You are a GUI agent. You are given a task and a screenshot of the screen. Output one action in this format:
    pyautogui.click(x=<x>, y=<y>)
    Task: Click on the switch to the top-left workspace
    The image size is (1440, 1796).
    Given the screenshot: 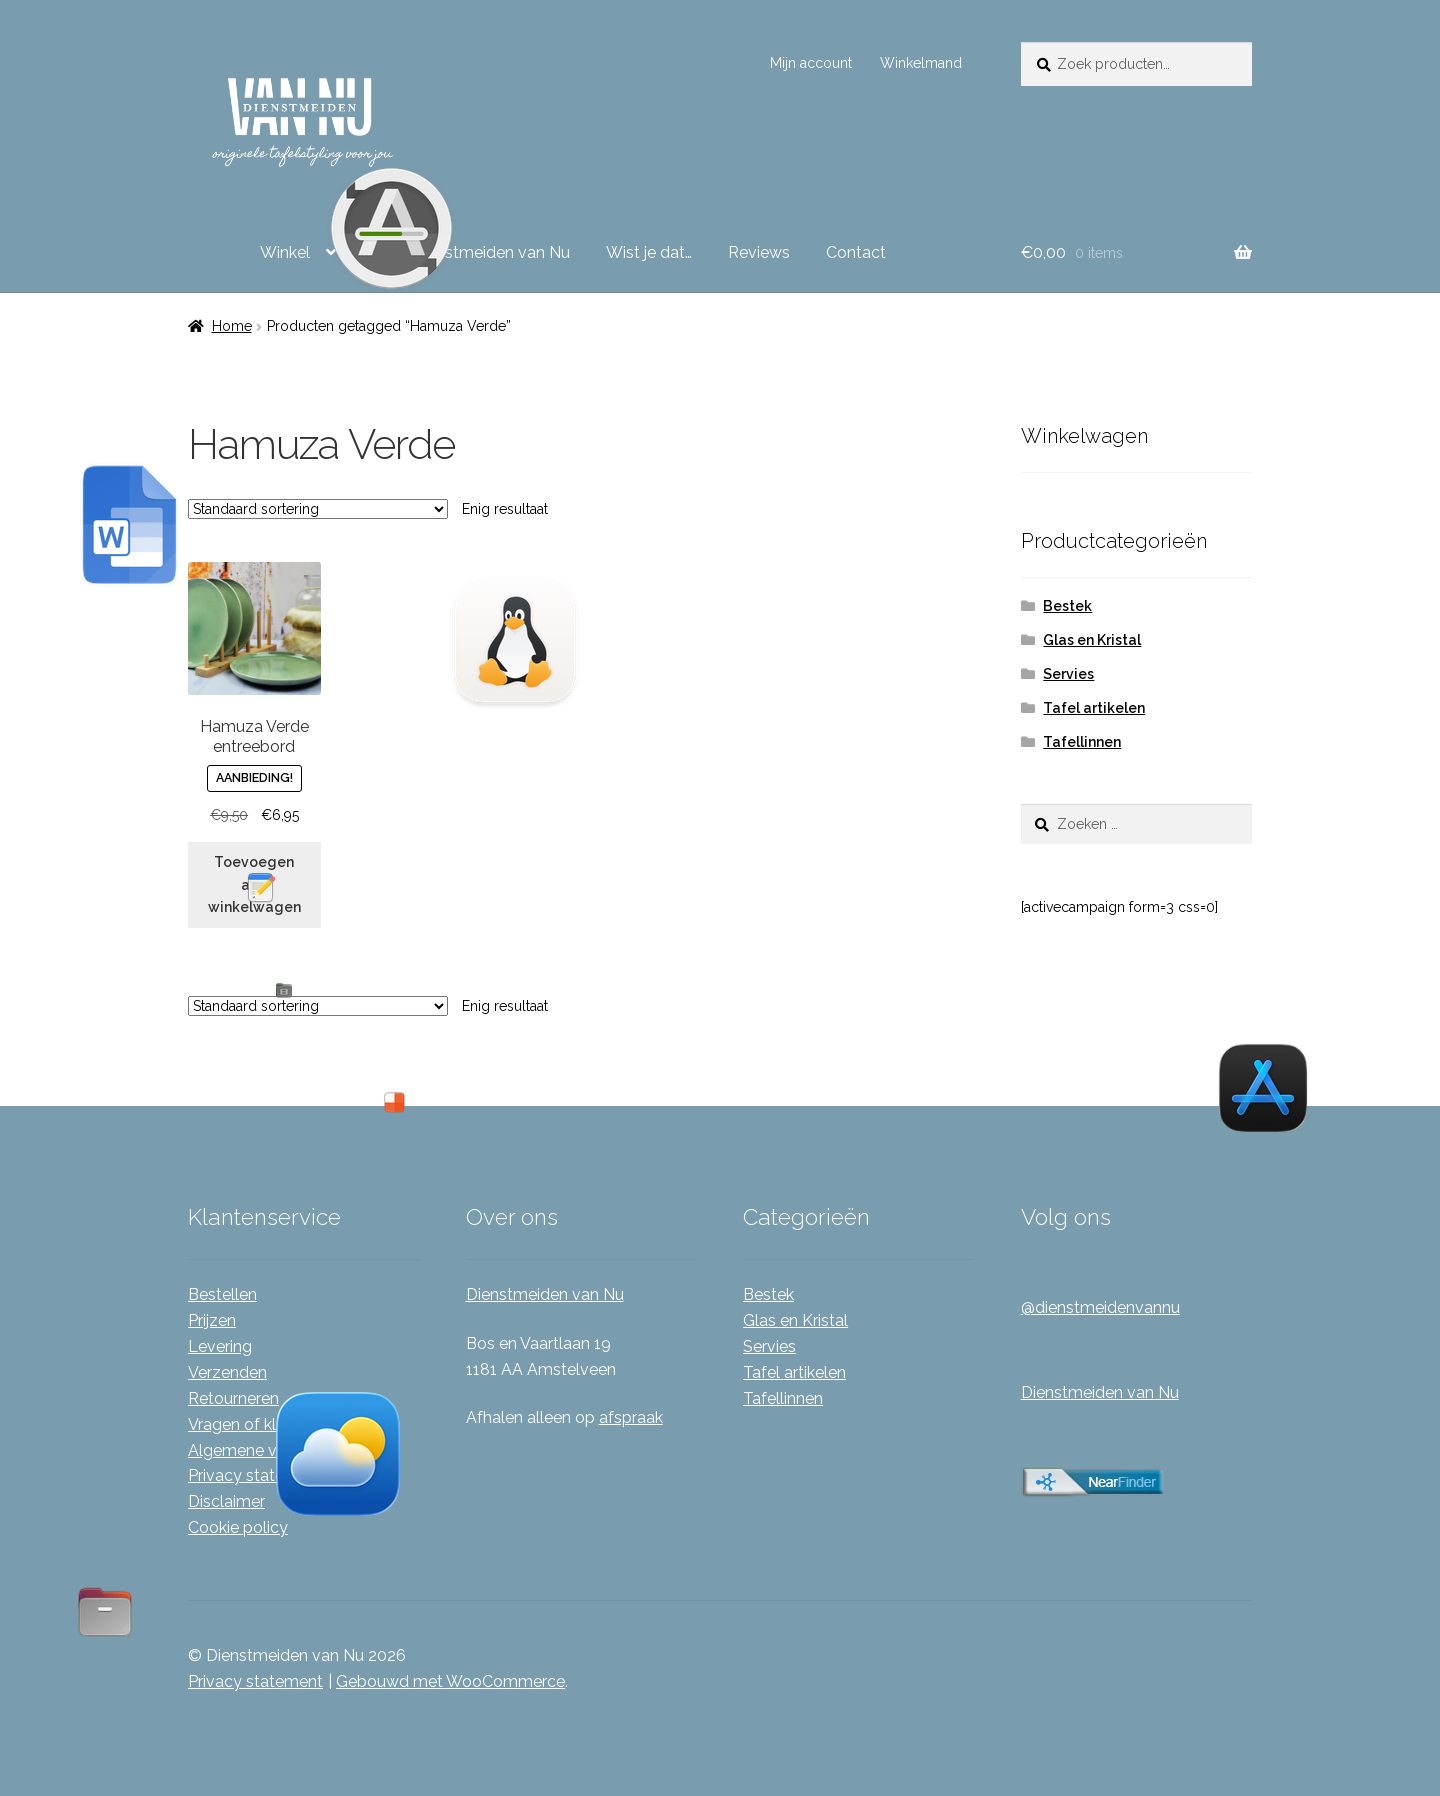 What is the action you would take?
    pyautogui.click(x=394, y=1102)
    